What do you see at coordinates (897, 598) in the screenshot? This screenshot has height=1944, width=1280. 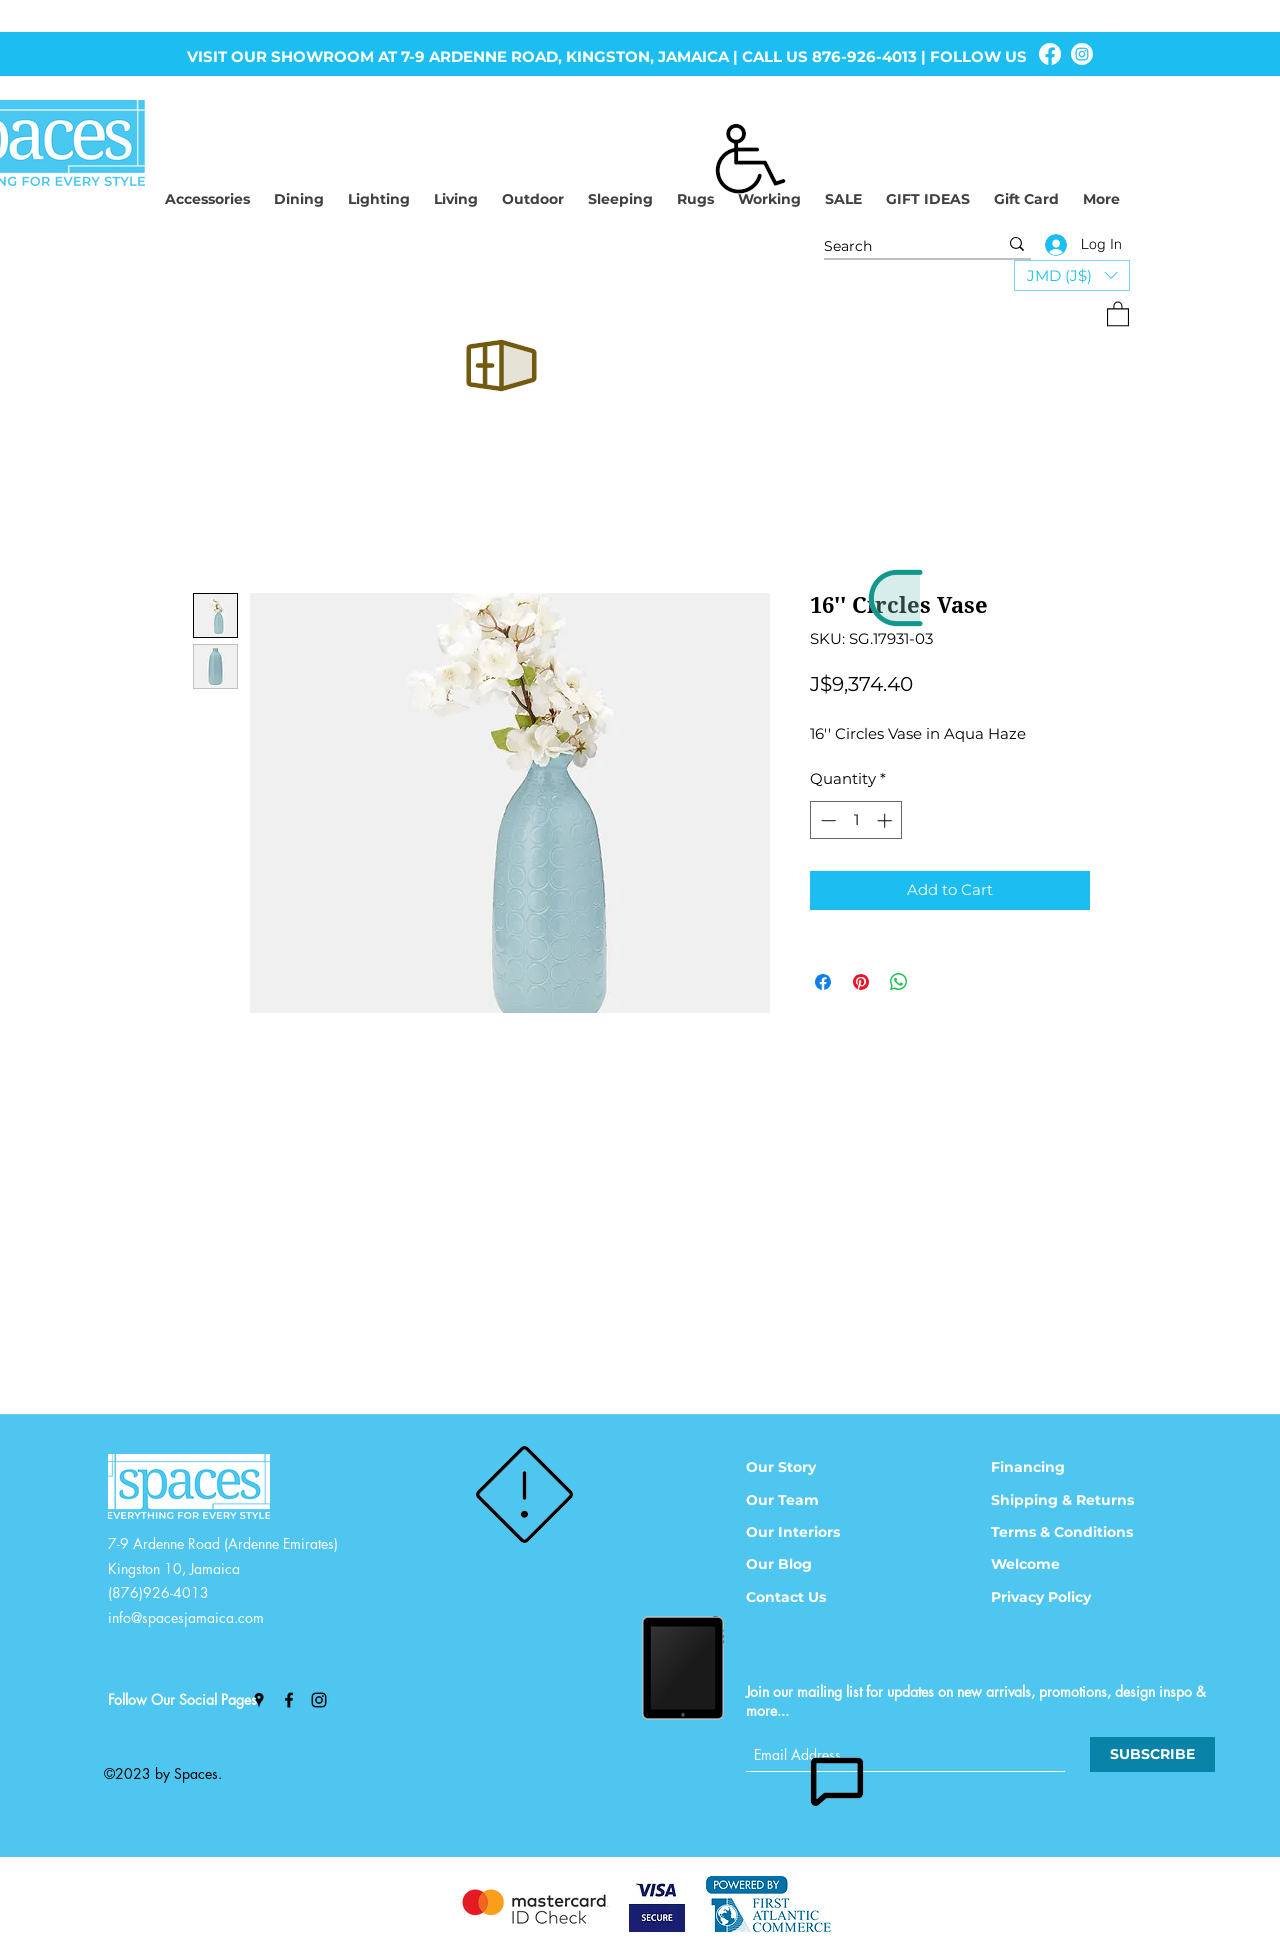 I see `indicates a proper subset relationship in mathematical notation` at bounding box center [897, 598].